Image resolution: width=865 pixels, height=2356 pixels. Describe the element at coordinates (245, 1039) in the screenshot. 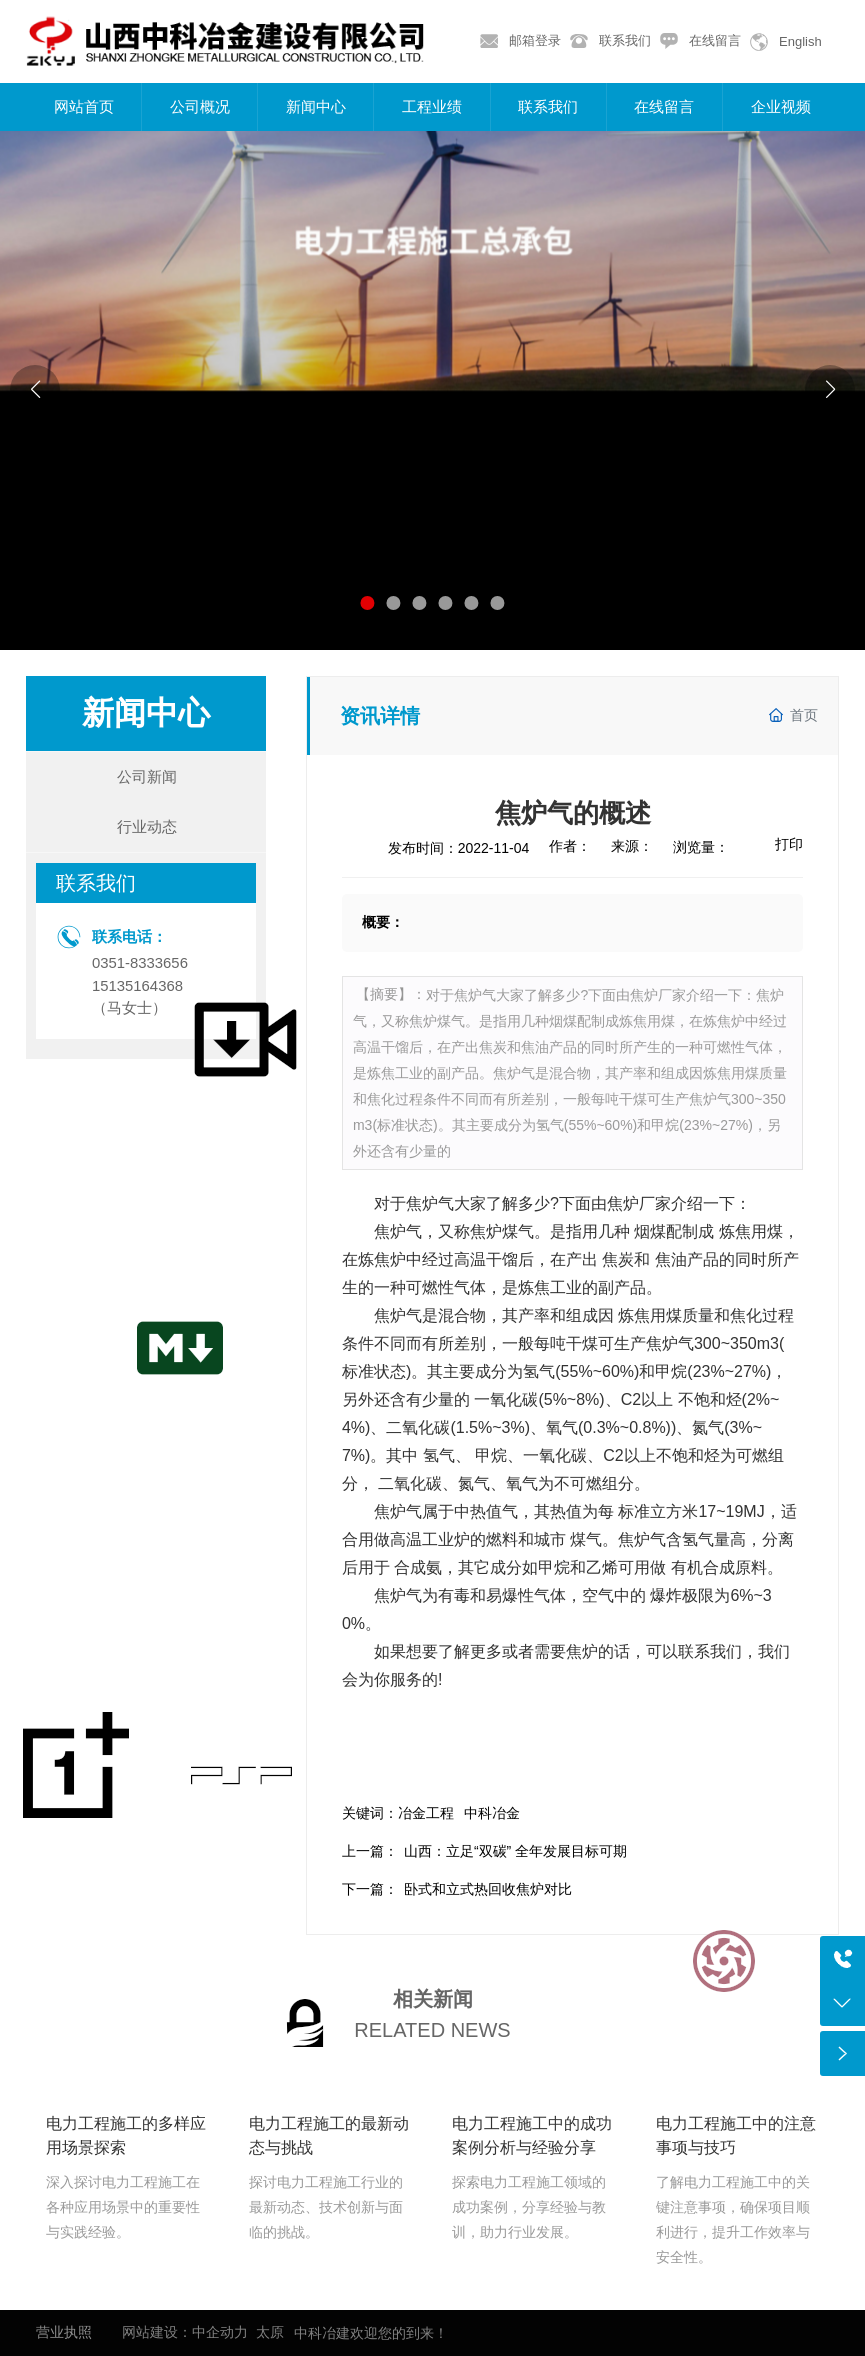

I see `download video to device` at that location.